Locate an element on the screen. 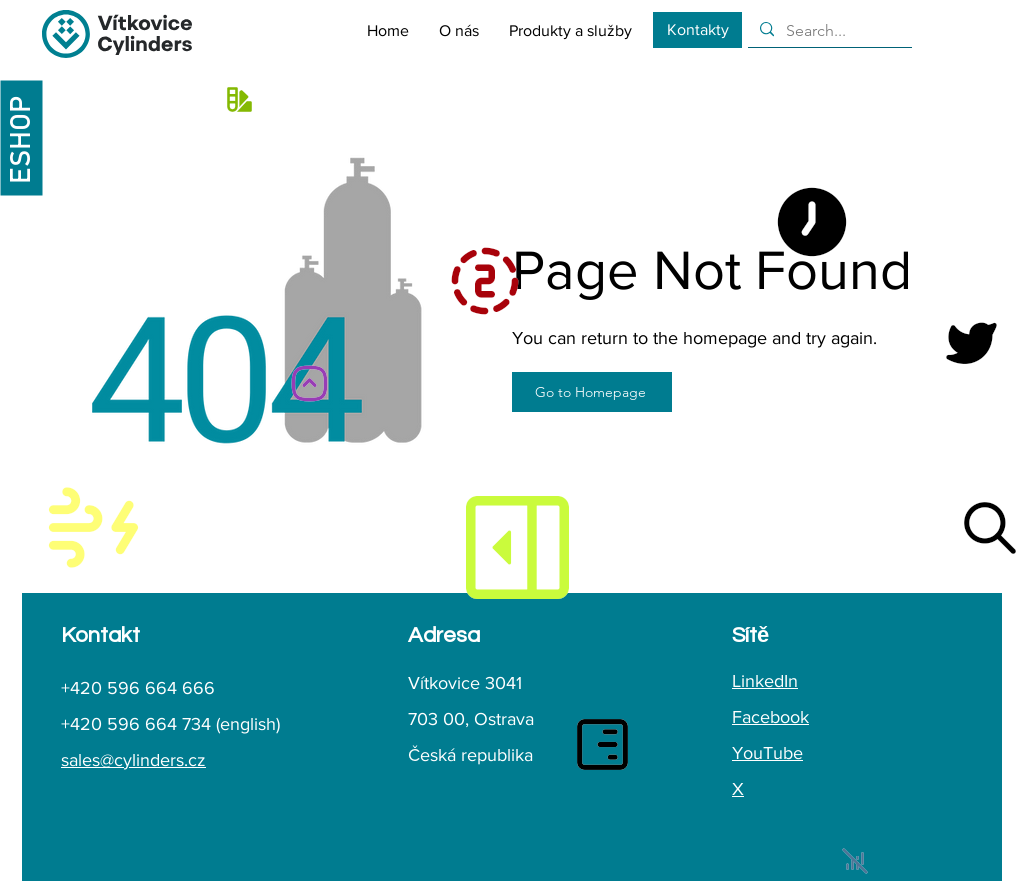 The width and height of the screenshot is (1024, 885). step 2 of a multi-step process is located at coordinates (485, 281).